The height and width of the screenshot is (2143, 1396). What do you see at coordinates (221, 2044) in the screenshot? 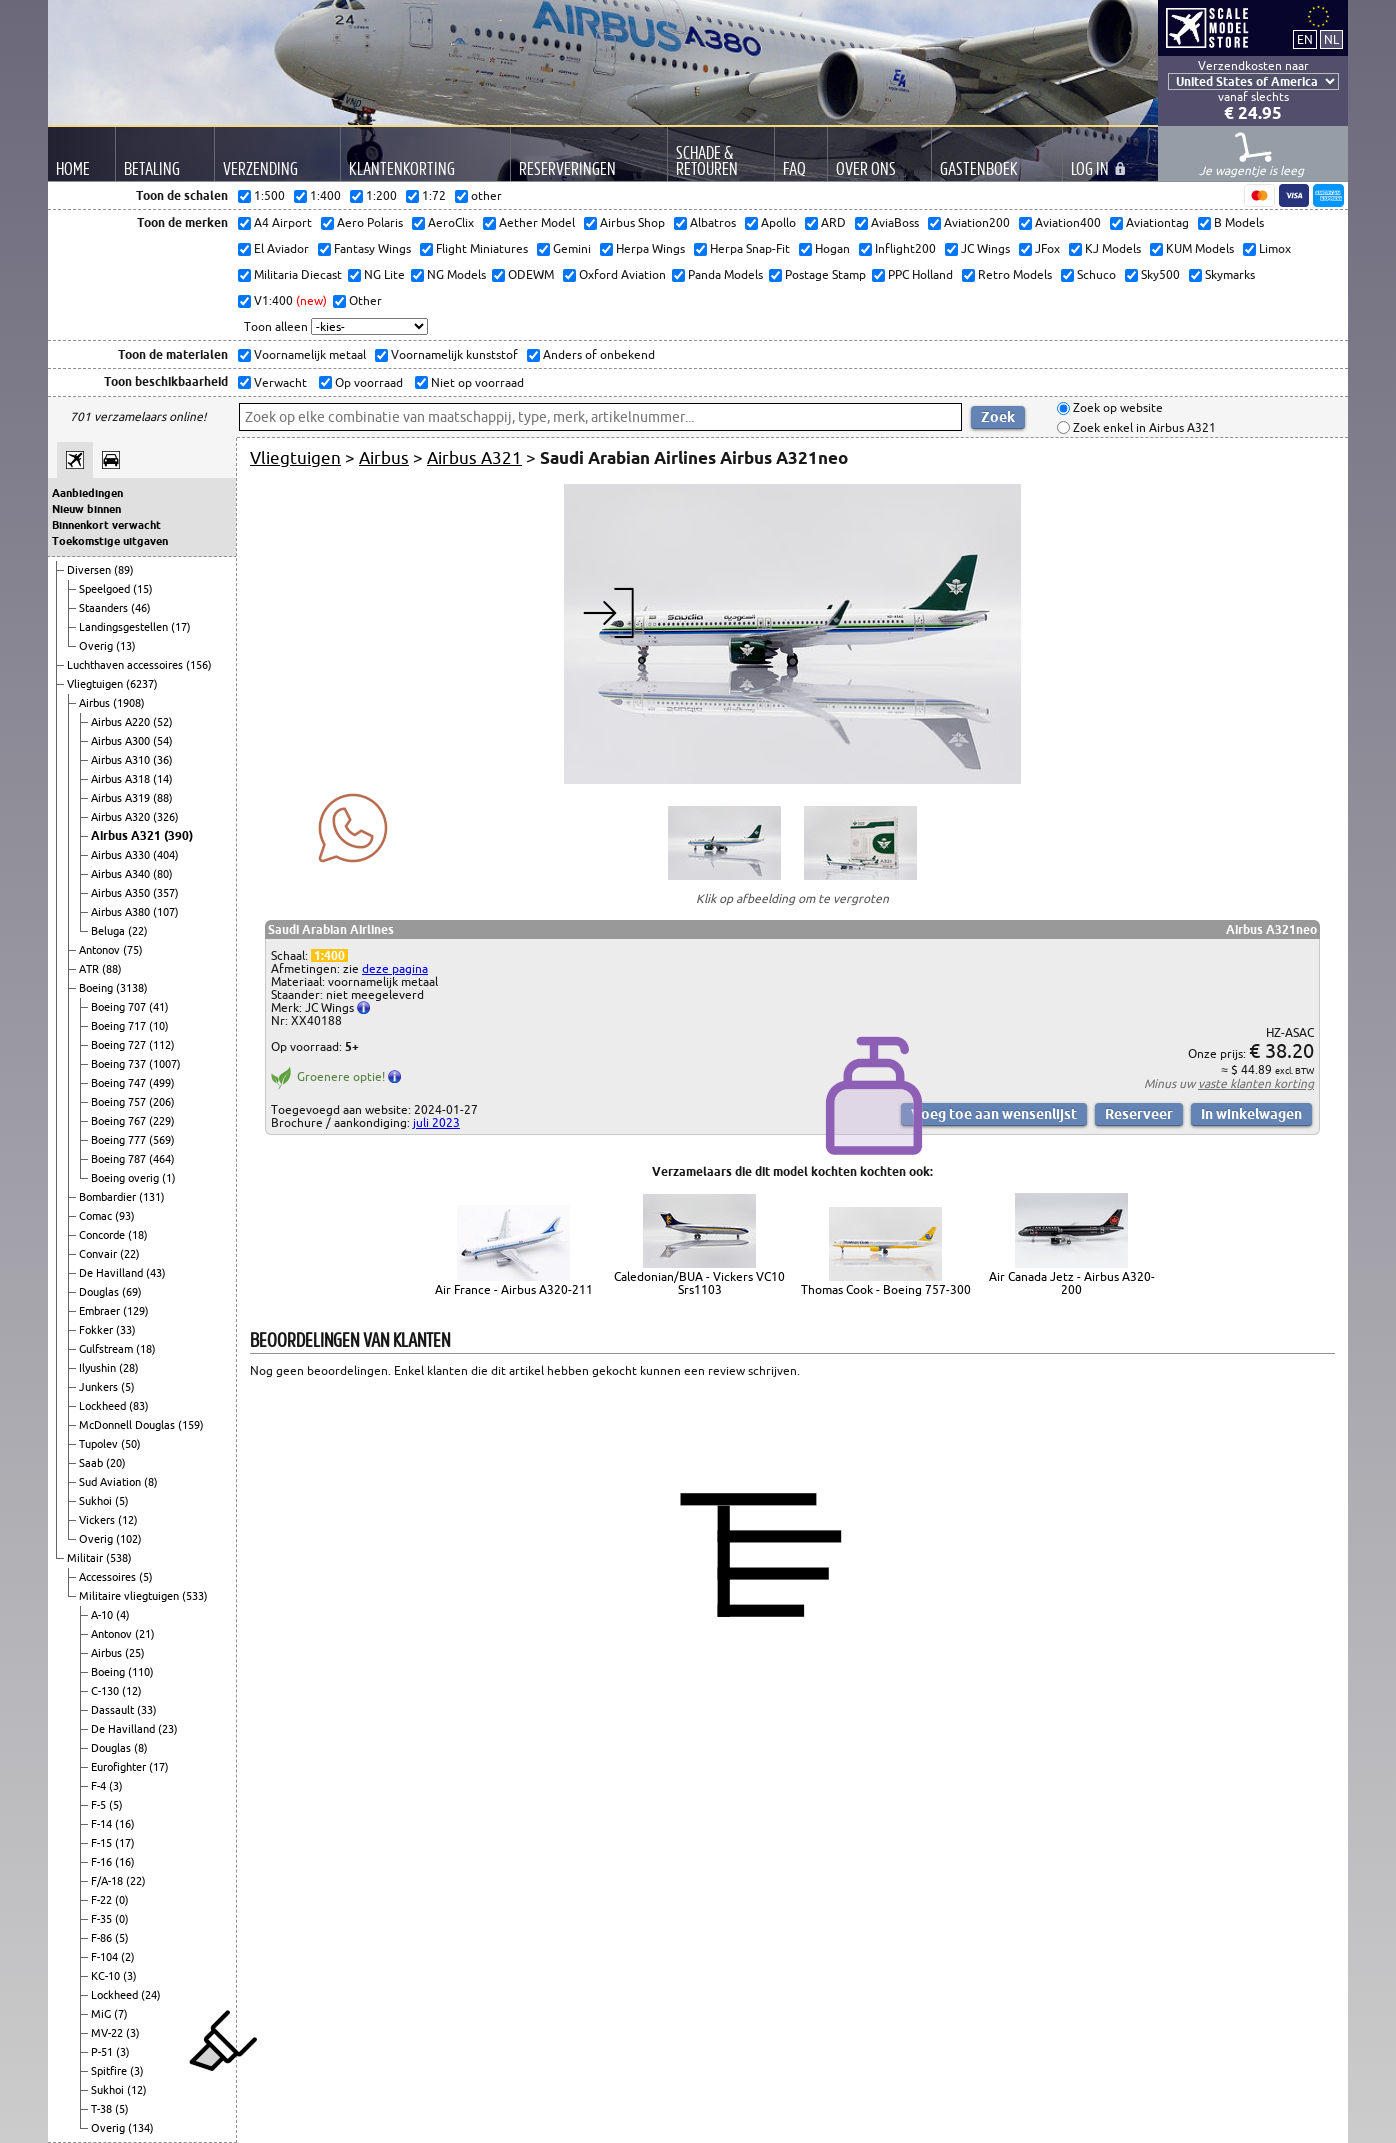
I see `highlight or mark selected text` at bounding box center [221, 2044].